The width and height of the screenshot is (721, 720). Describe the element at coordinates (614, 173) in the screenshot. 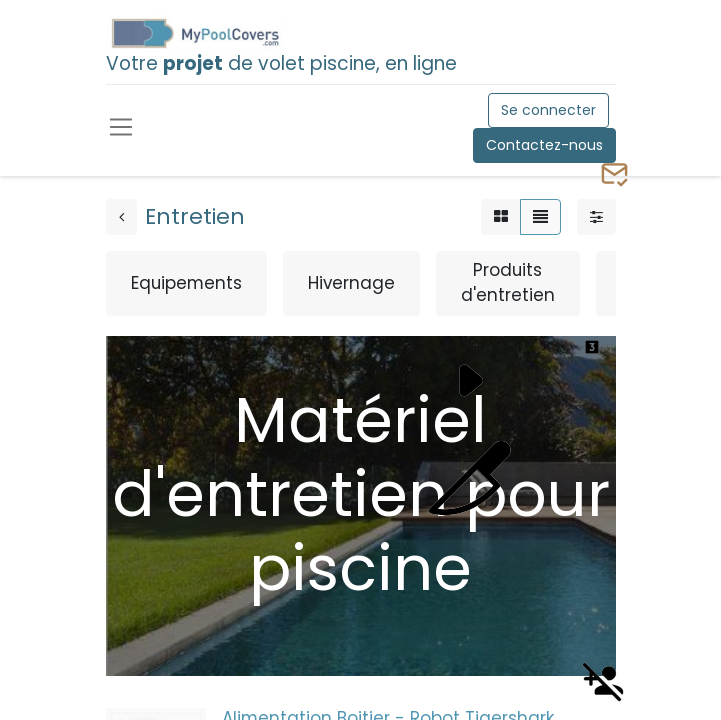

I see `email sent successfully` at that location.